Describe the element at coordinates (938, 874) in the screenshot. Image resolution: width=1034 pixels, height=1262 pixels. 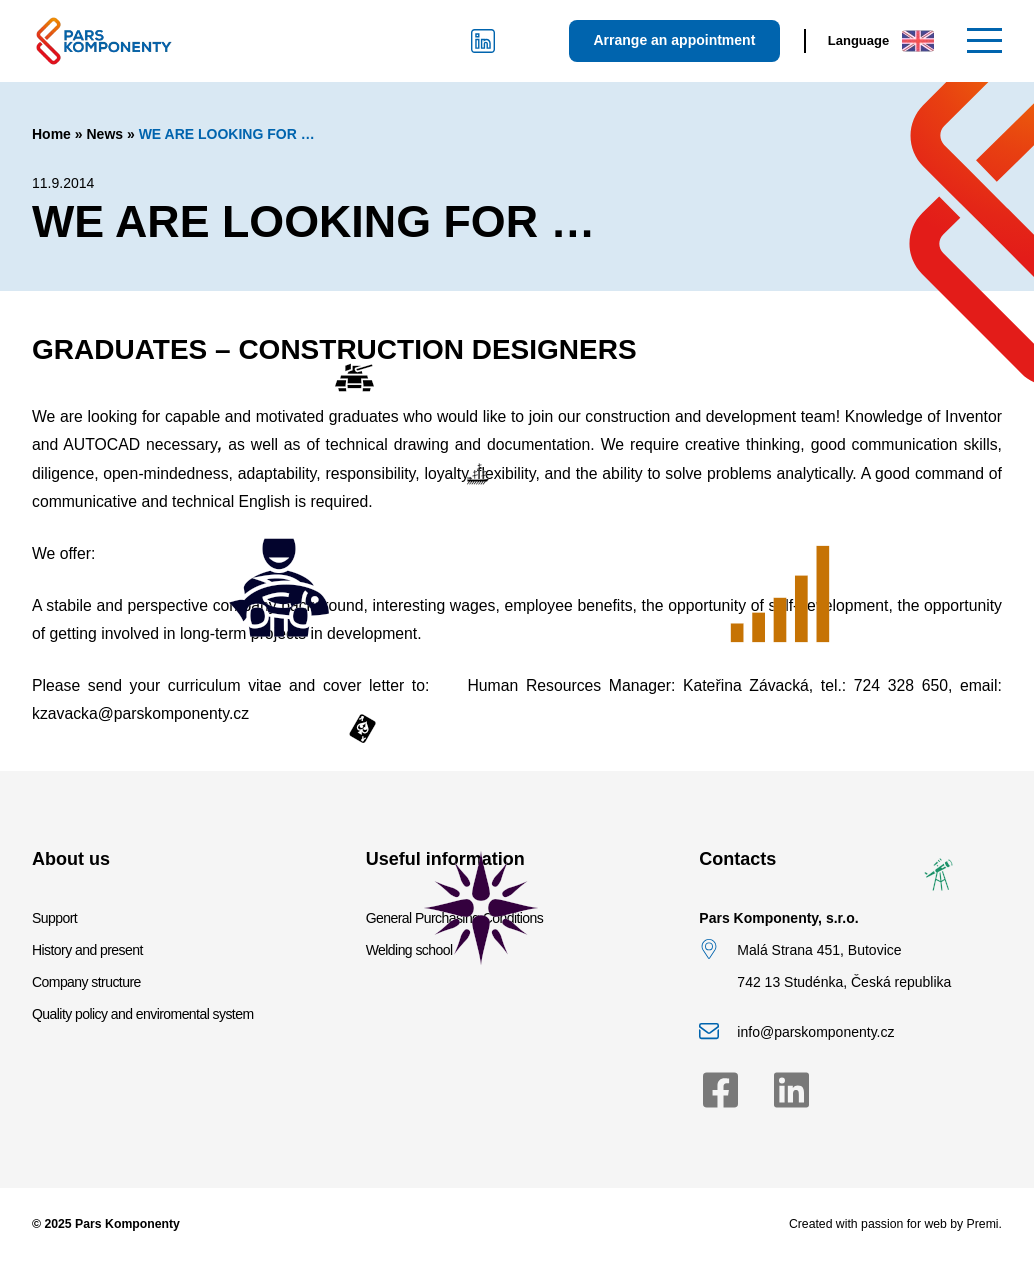
I see `explore or discover new content` at that location.